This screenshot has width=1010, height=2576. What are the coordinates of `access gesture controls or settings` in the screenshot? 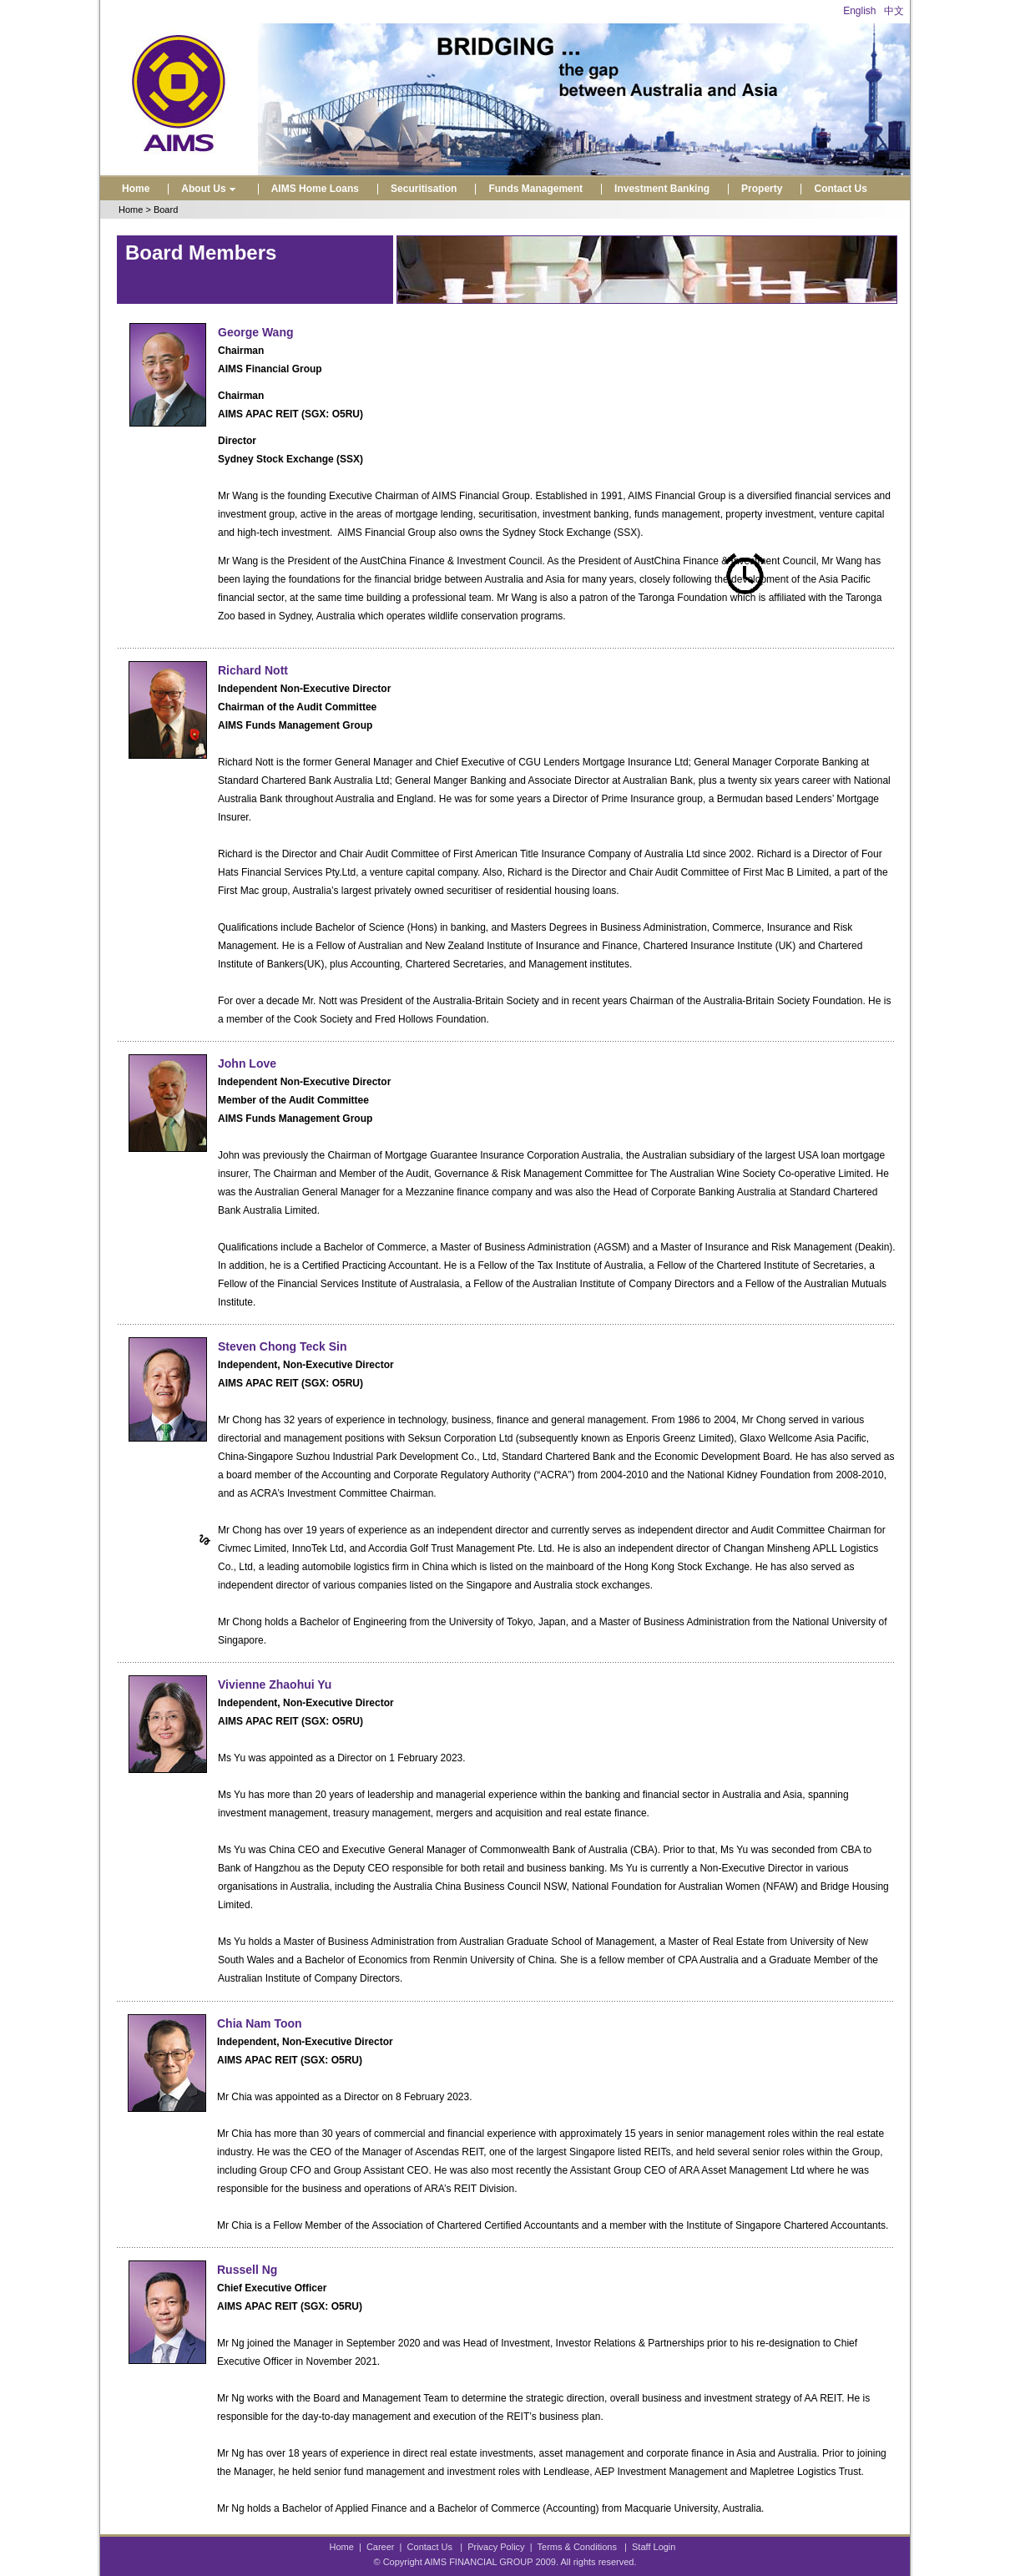 It's located at (205, 1539).